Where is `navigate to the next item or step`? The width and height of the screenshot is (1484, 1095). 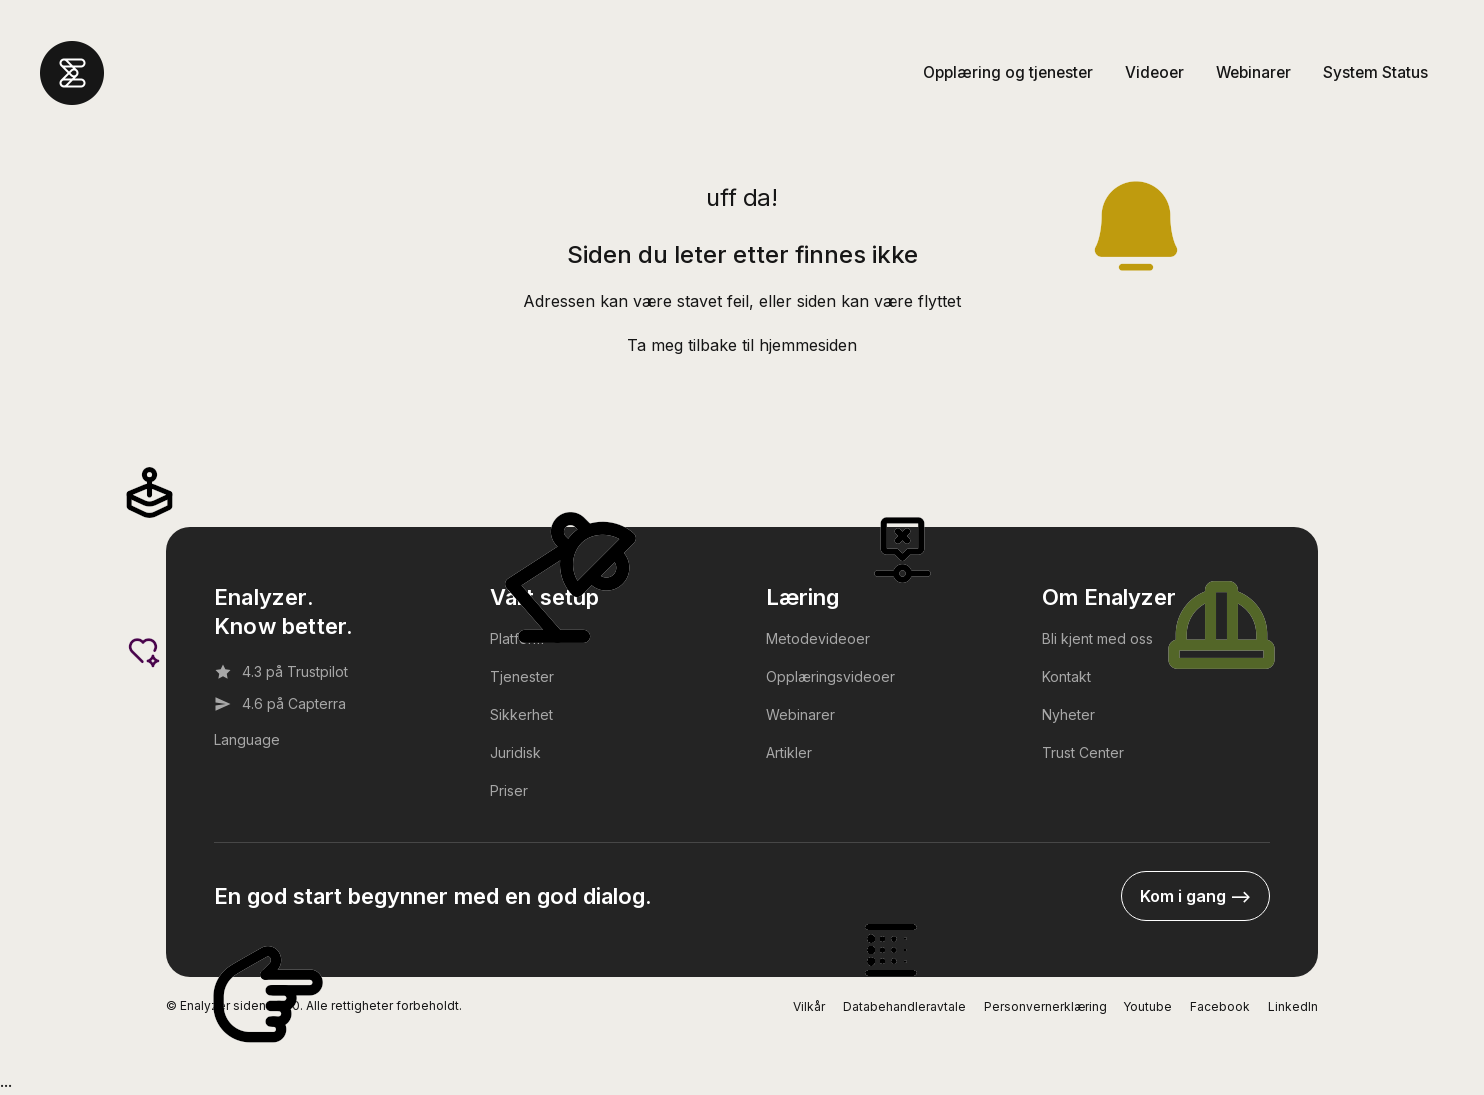
navigate to the next item or step is located at coordinates (265, 995).